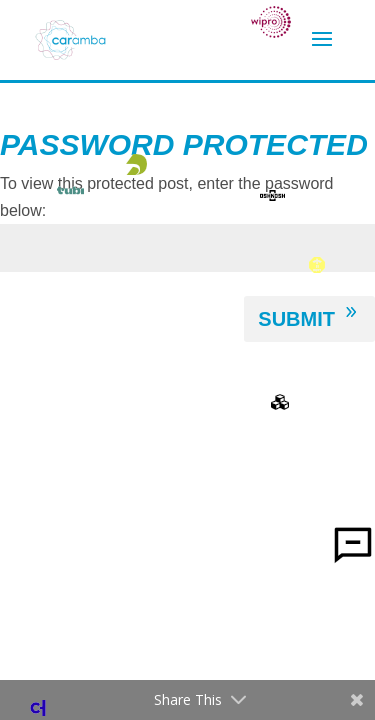 The image size is (375, 720). I want to click on open messaging or chat, so click(353, 544).